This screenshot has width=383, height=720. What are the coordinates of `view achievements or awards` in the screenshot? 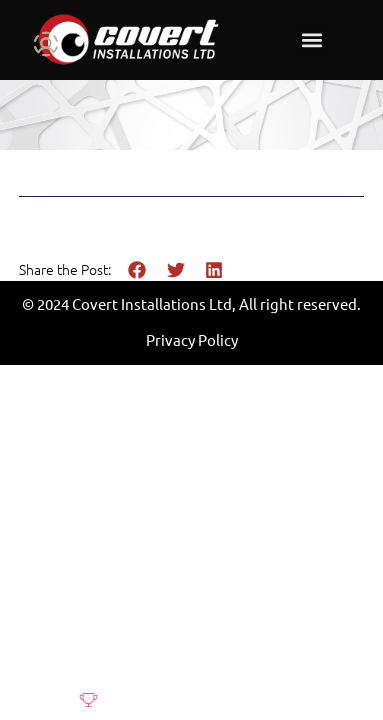 It's located at (88, 699).